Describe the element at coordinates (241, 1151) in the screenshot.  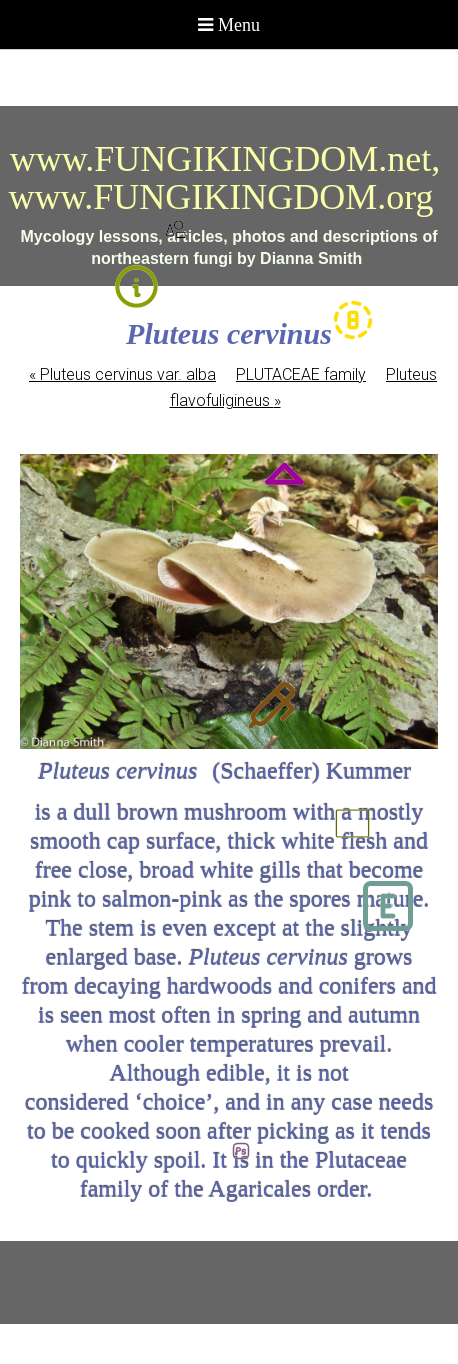
I see `open Adobe Photoshop` at that location.